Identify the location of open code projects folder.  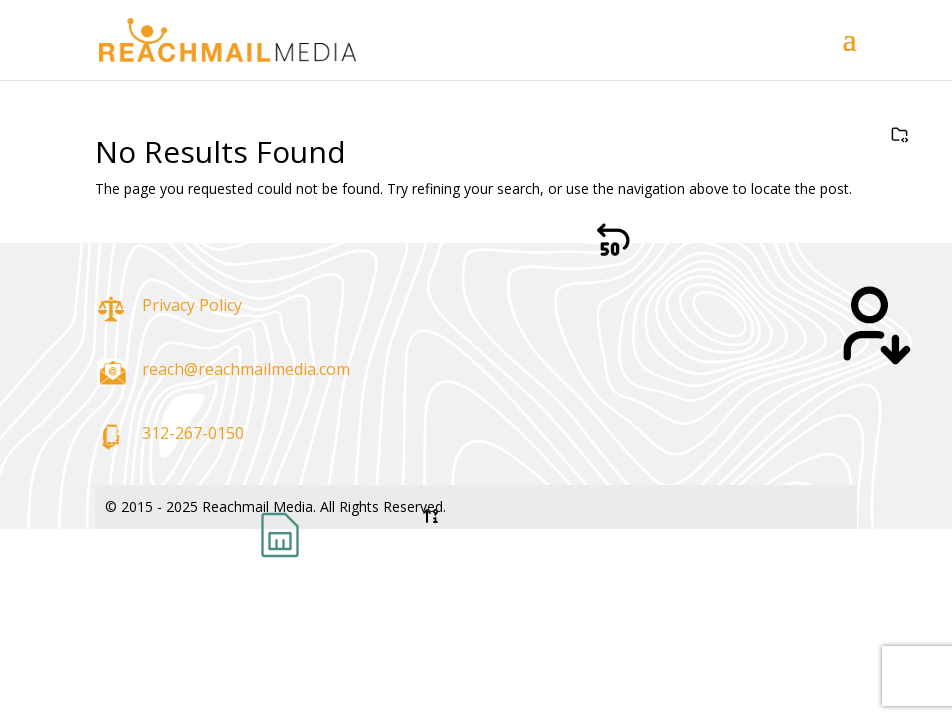
(899, 134).